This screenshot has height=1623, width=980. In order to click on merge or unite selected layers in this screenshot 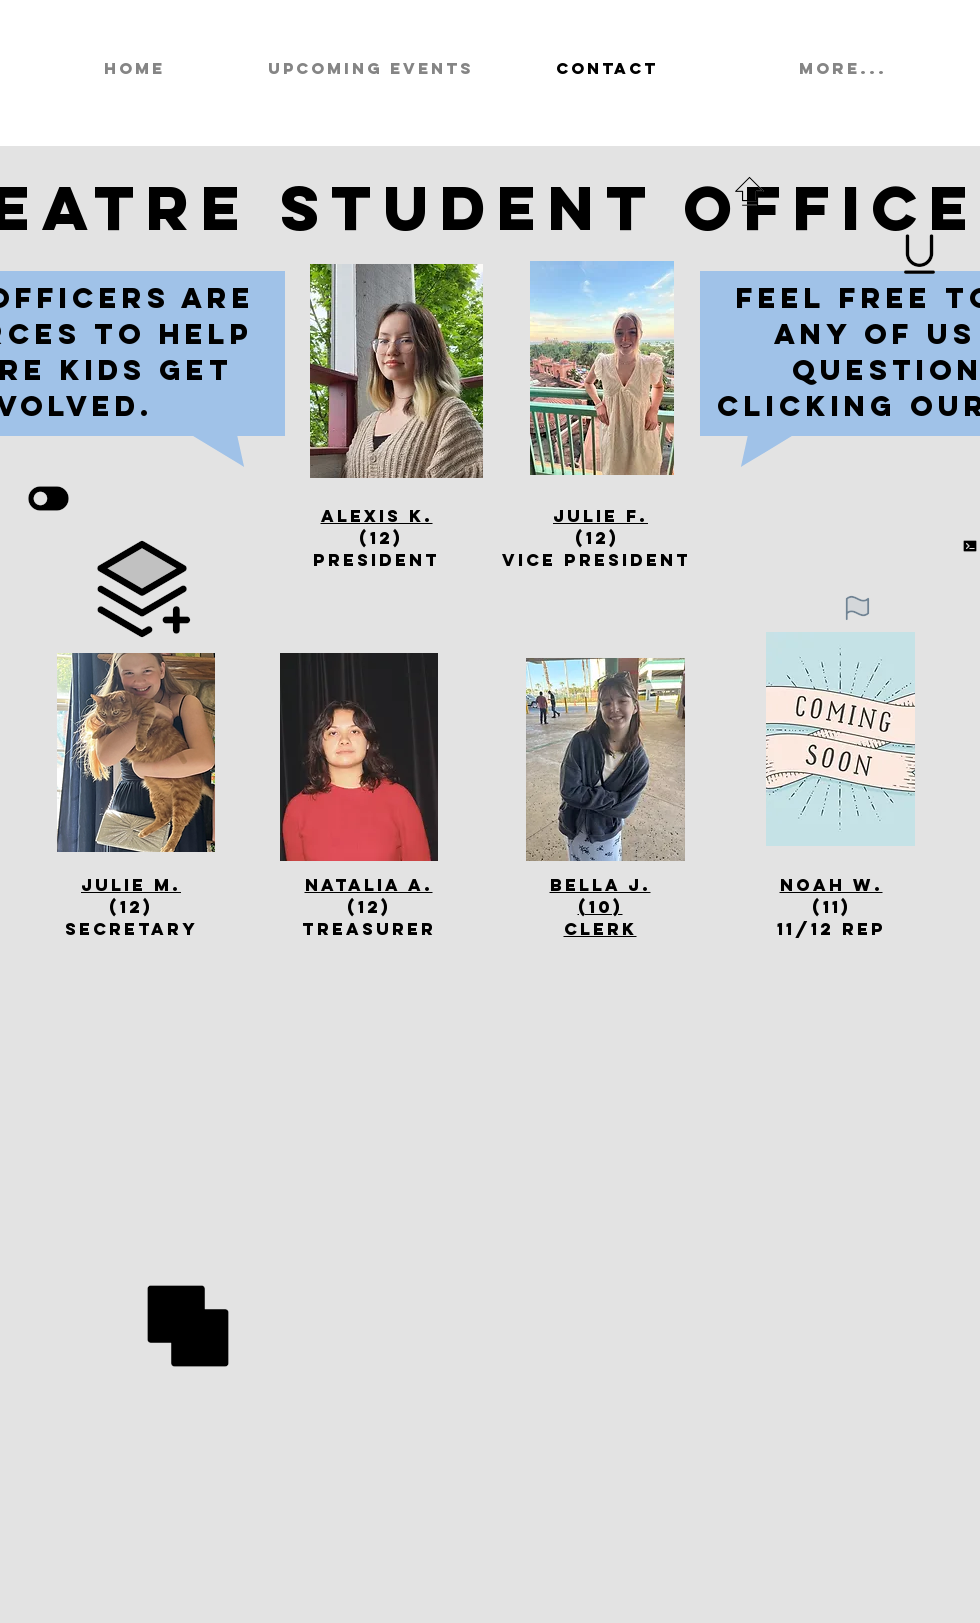, I will do `click(188, 1326)`.